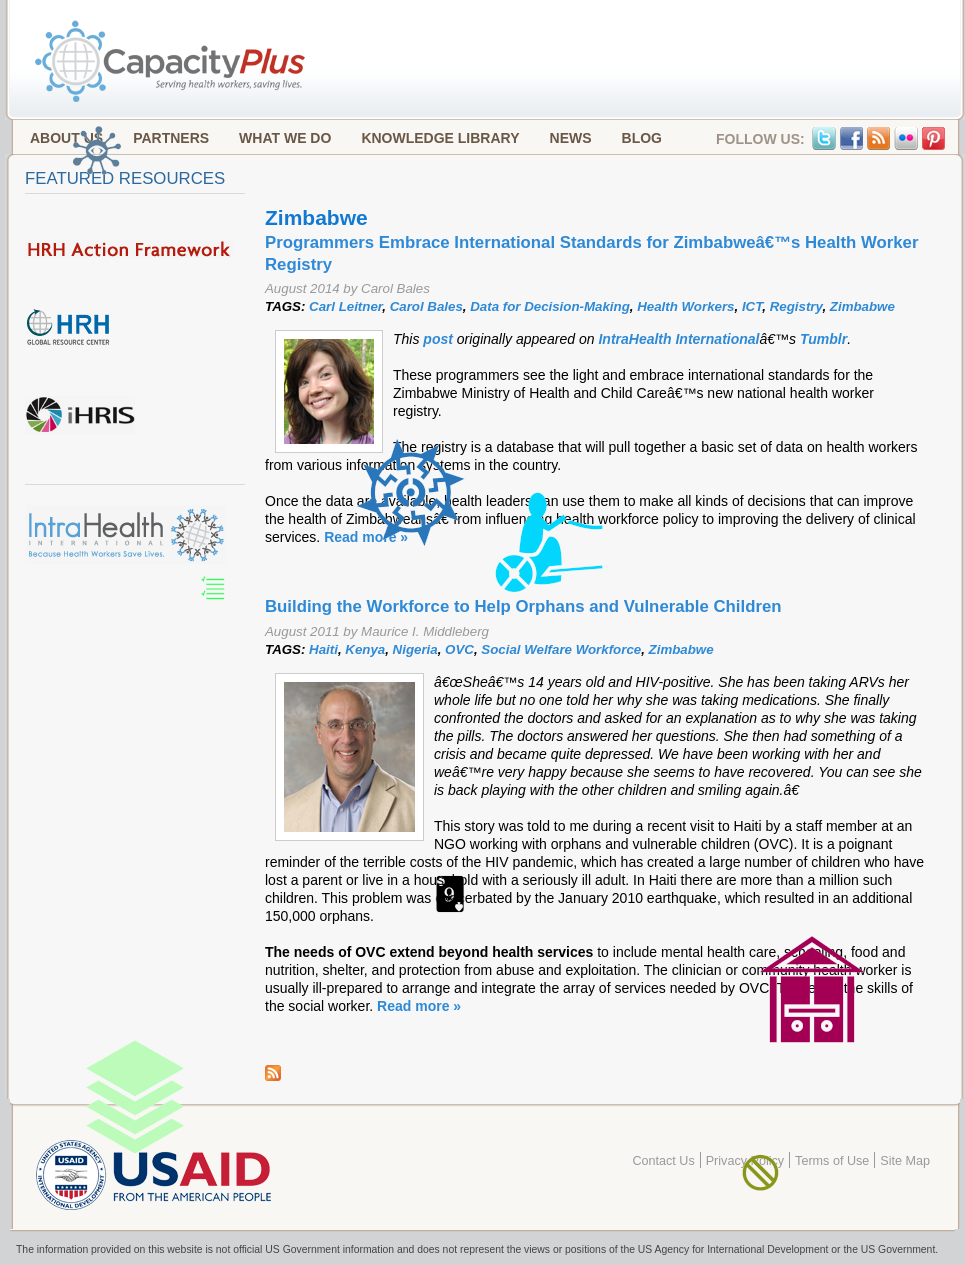 This screenshot has width=965, height=1265. I want to click on a trap or hazard element in a game, so click(410, 491).